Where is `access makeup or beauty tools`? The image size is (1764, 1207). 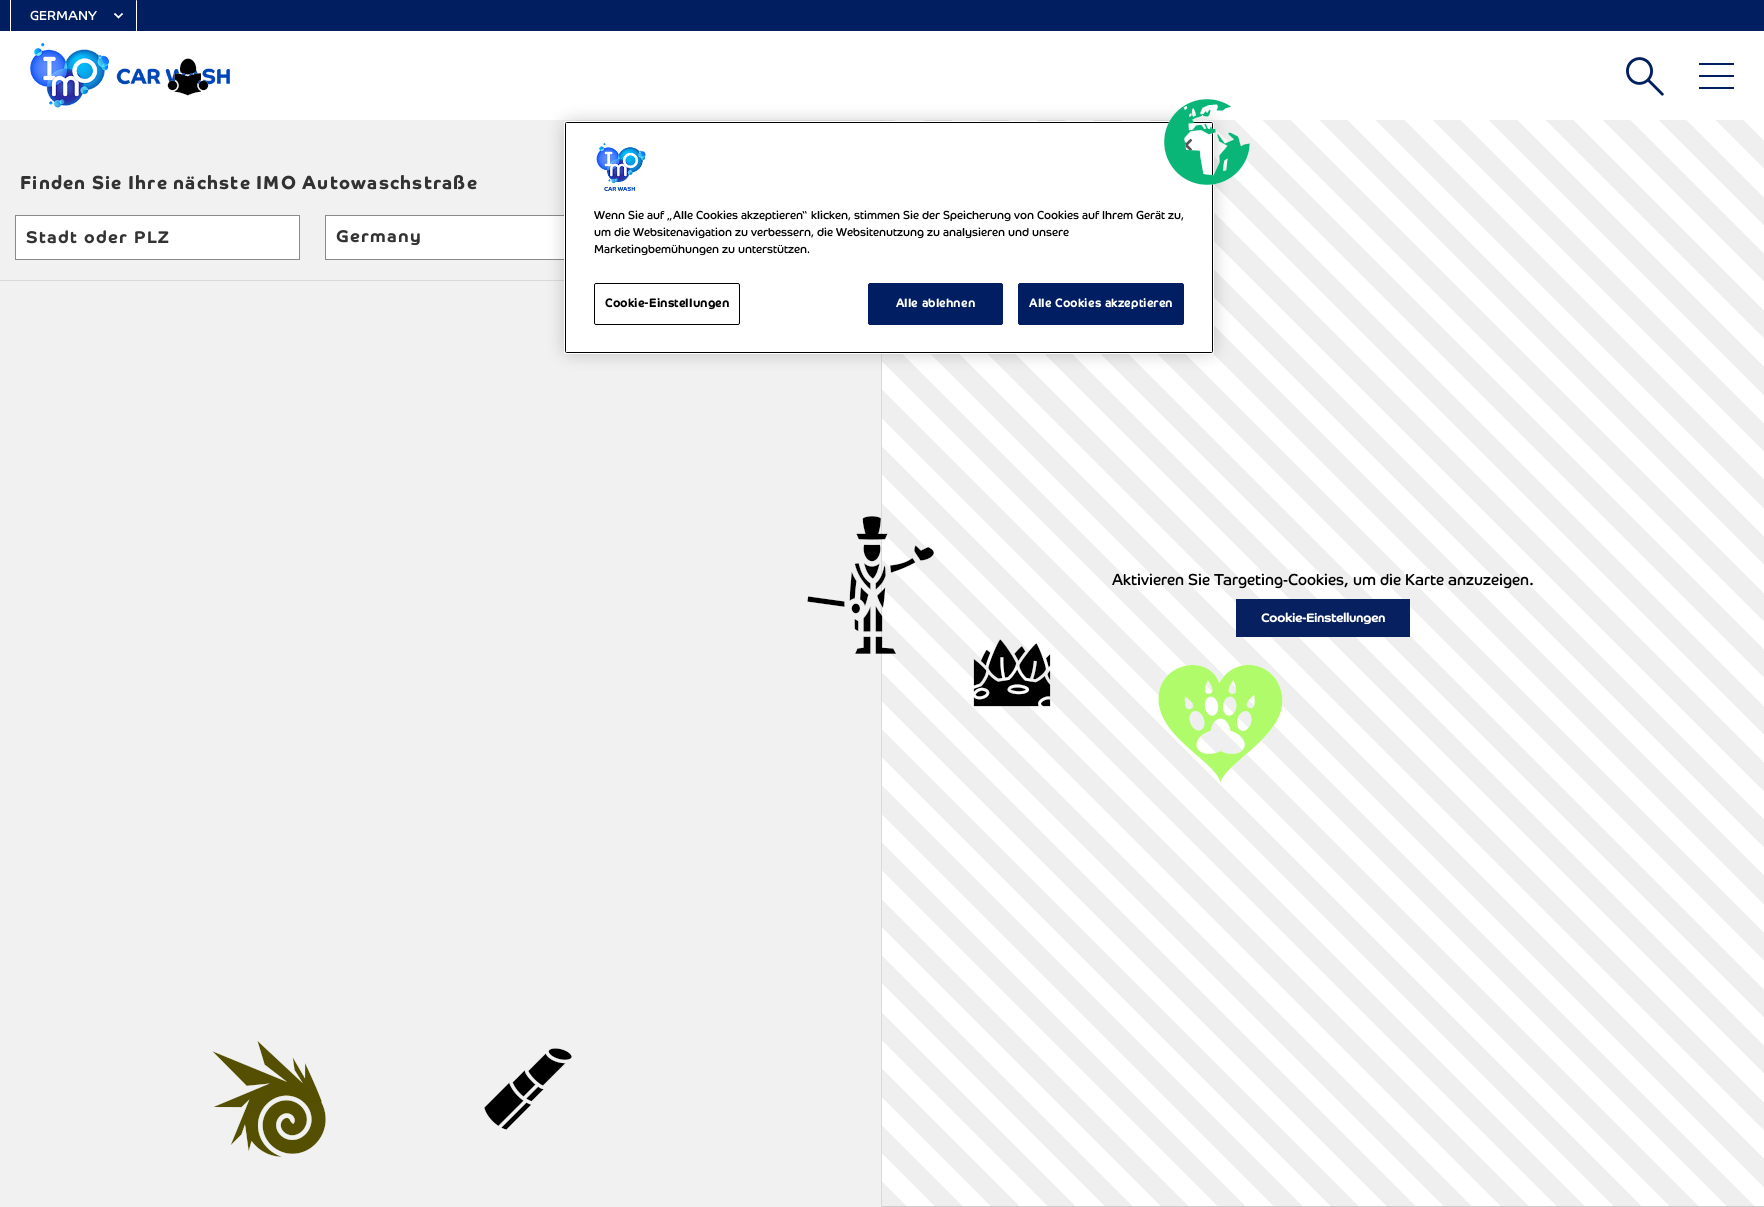
access makeup or beauty tools is located at coordinates (528, 1089).